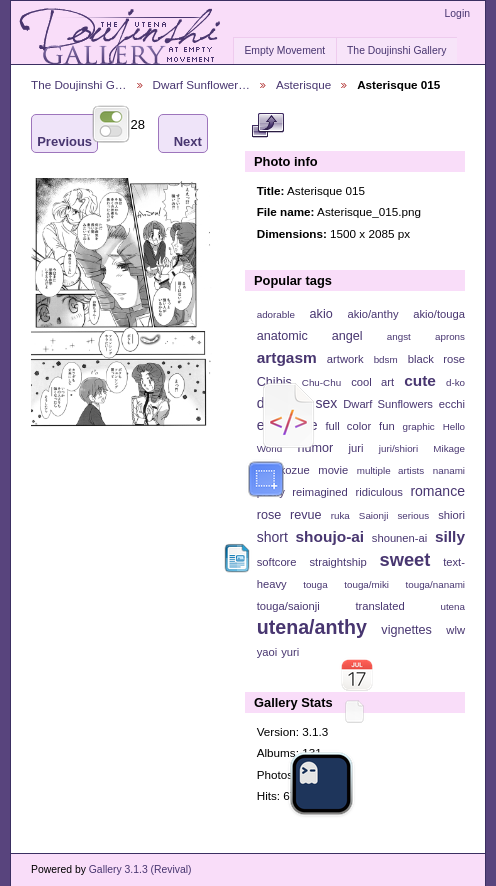 The image size is (496, 886). What do you see at coordinates (237, 558) in the screenshot?
I see `open a text document file` at bounding box center [237, 558].